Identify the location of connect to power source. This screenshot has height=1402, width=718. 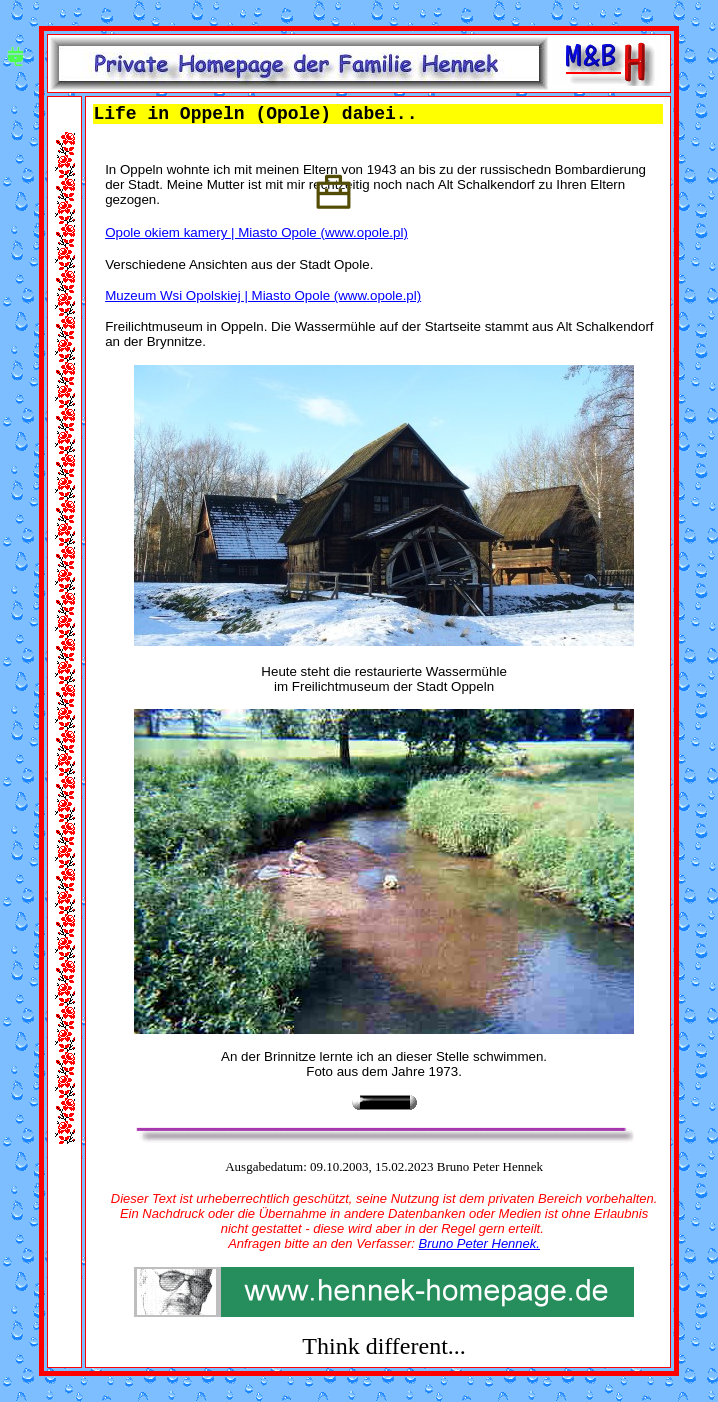
(15, 56).